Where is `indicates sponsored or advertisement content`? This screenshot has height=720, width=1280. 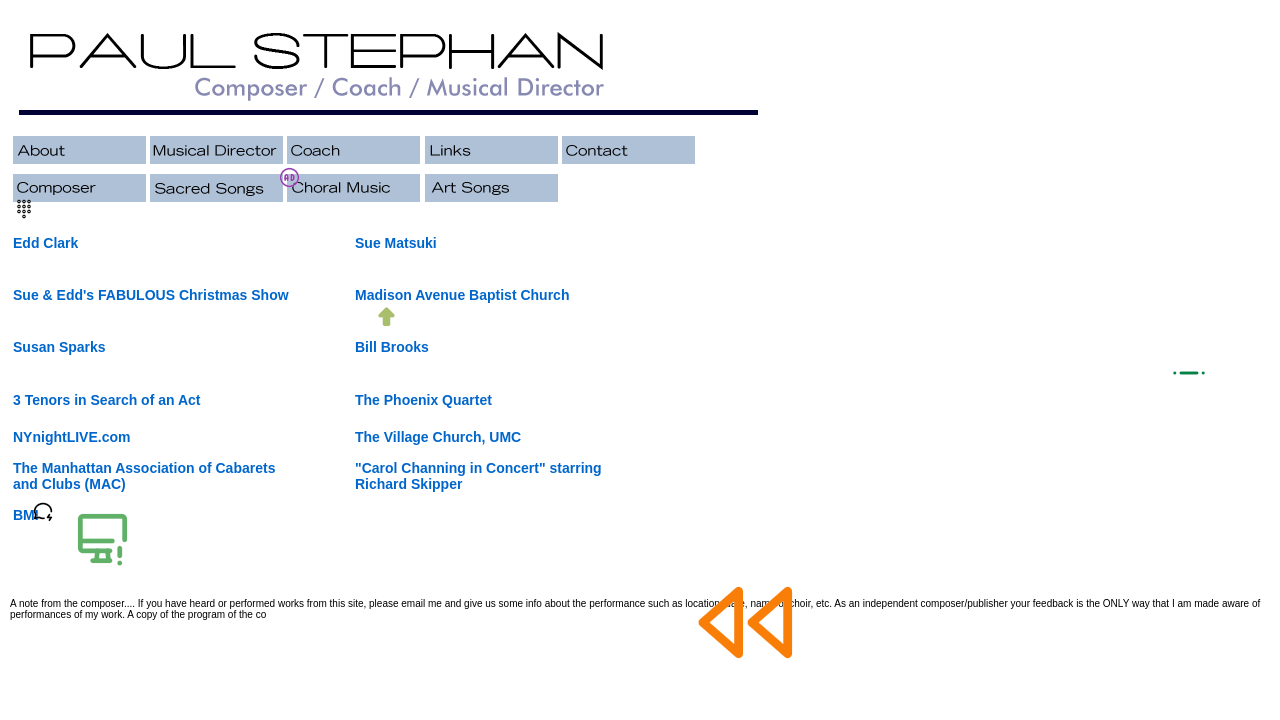
indicates sponsored or advertisement content is located at coordinates (289, 177).